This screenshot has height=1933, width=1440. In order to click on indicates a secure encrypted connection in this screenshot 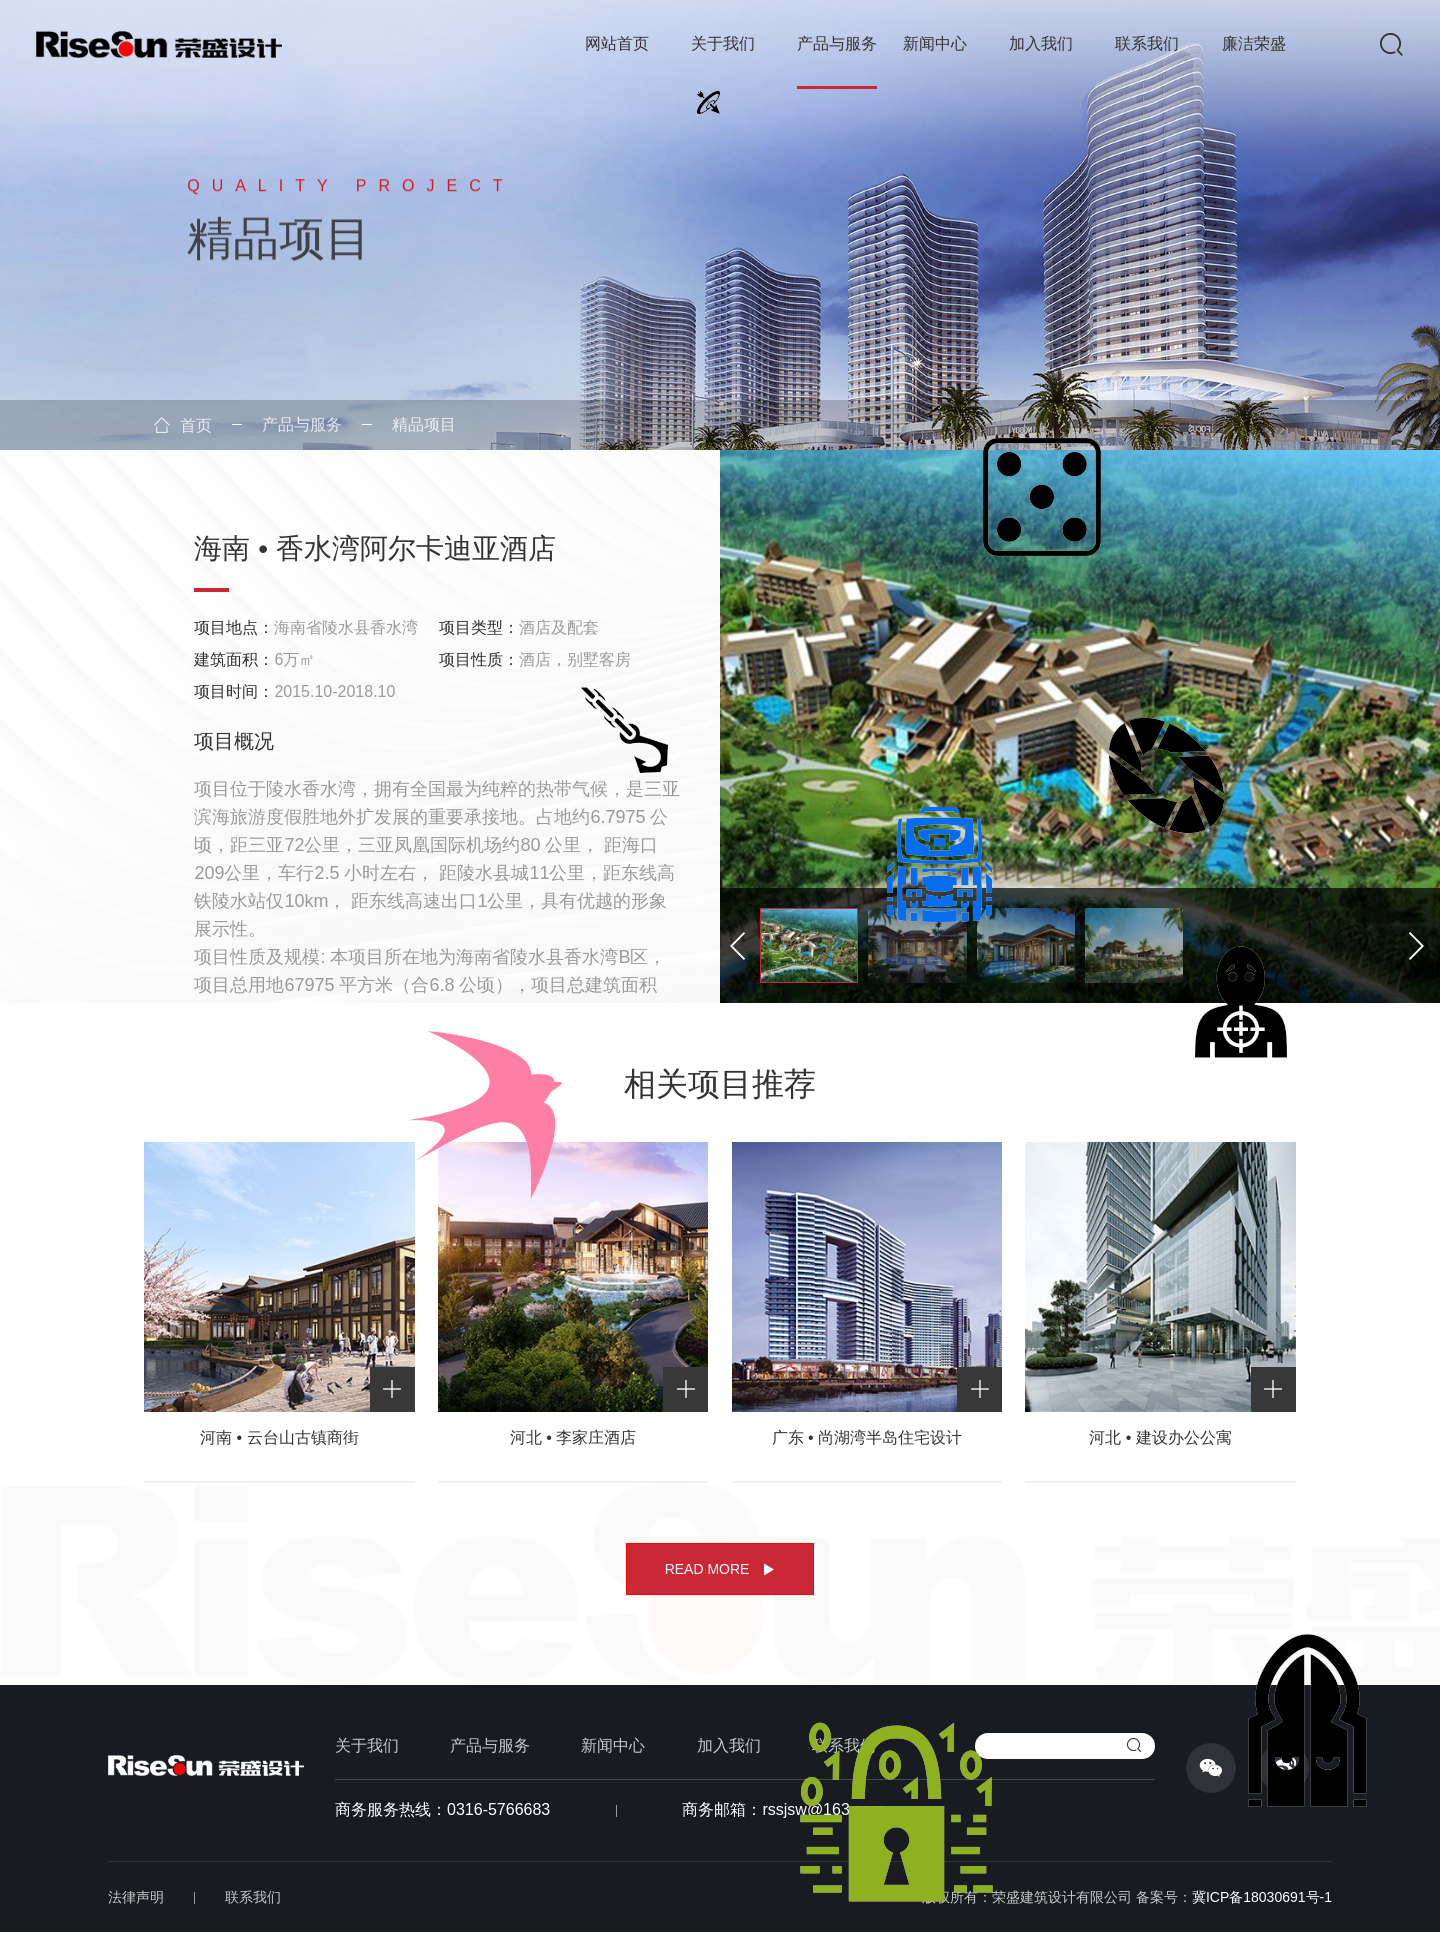, I will do `click(896, 1814)`.